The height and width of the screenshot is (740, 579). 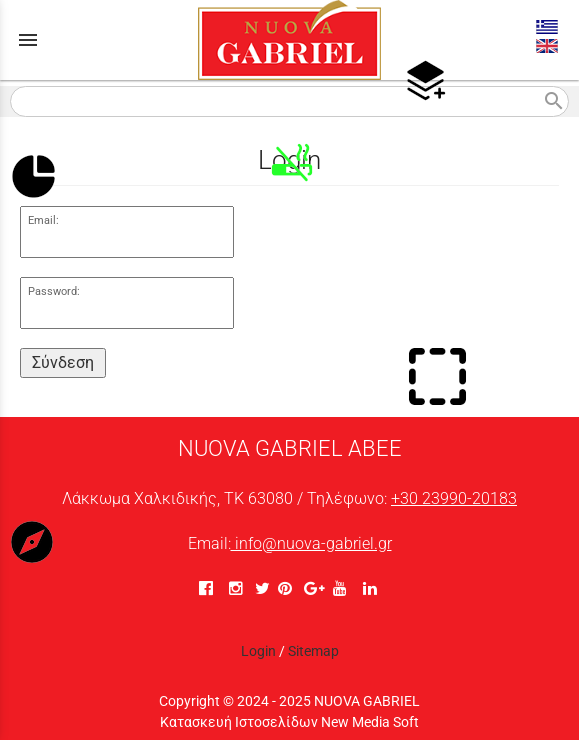 I want to click on add a new layer to the stack, so click(x=425, y=80).